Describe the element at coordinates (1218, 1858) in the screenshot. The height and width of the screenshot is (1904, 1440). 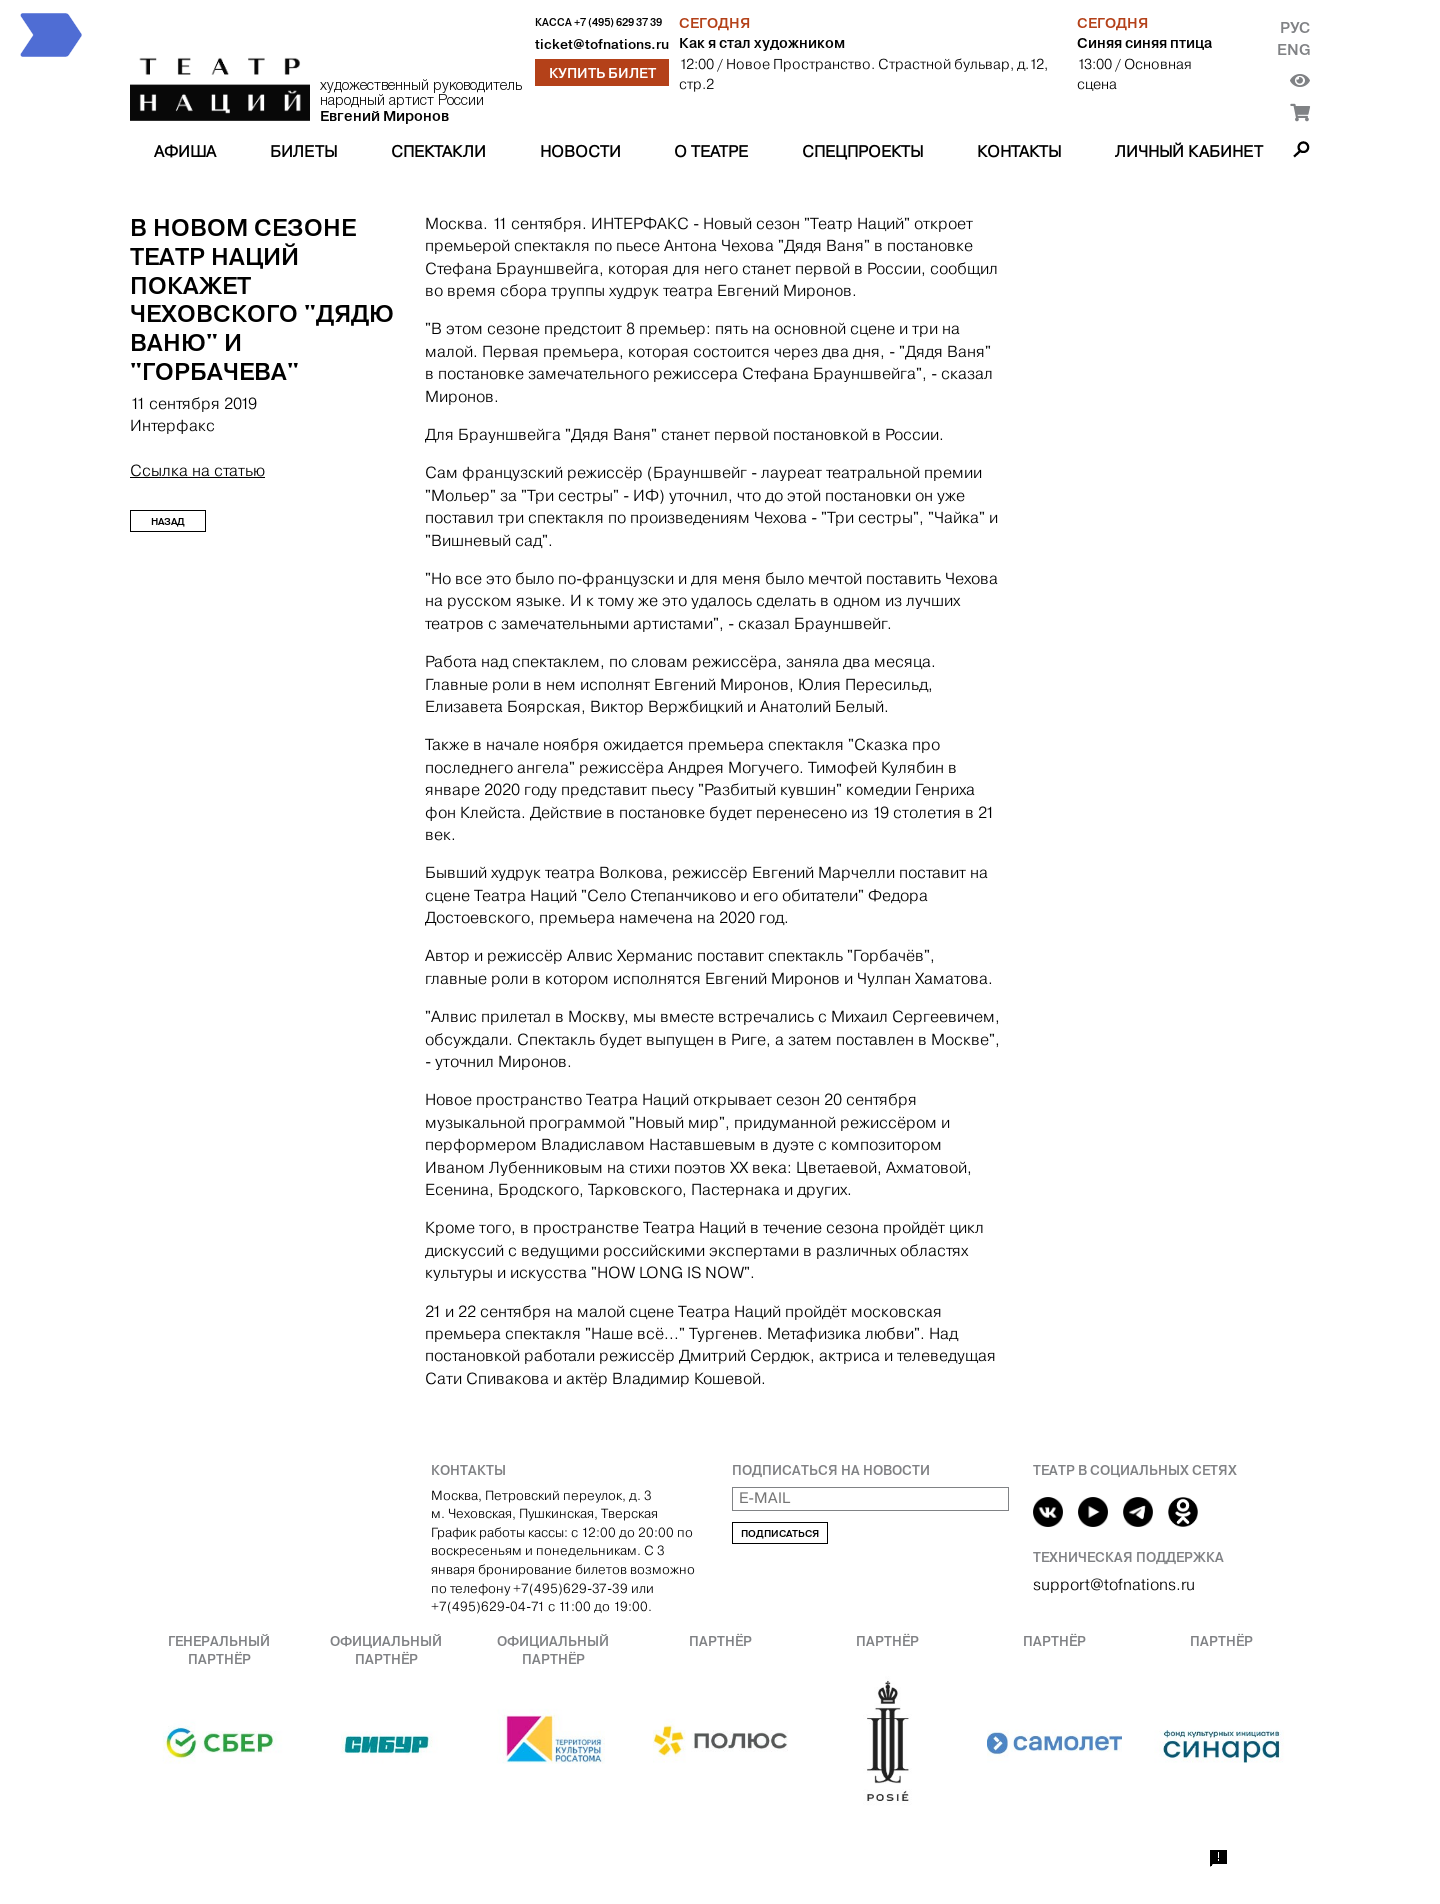
I see `view announcements or alerts` at that location.